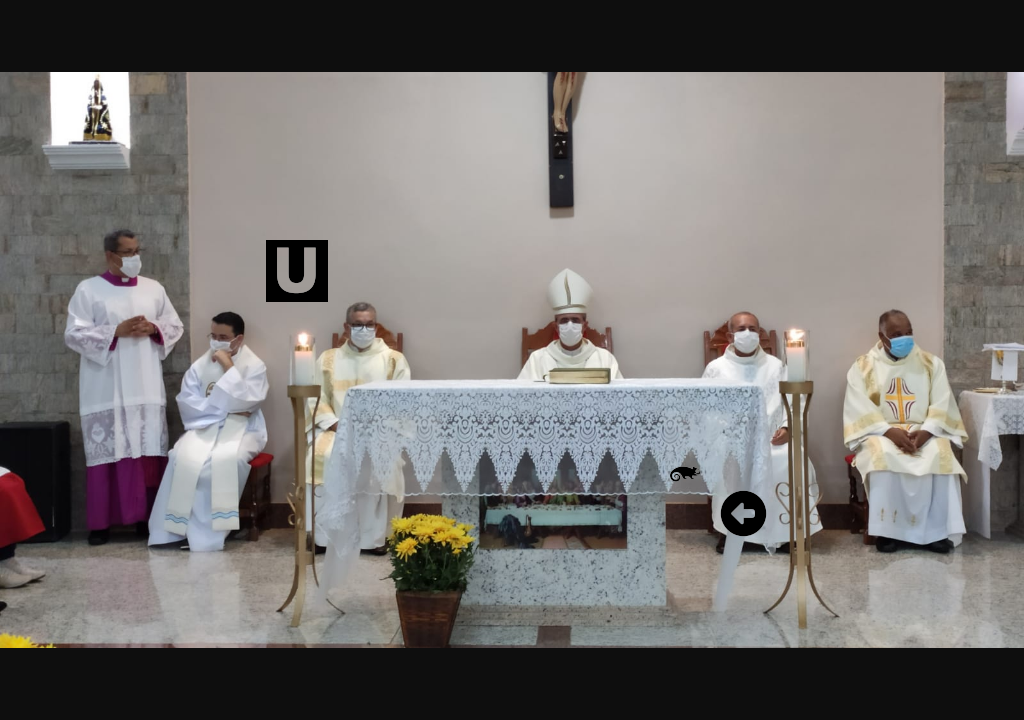 This screenshot has width=1024, height=720. What do you see at coordinates (685, 474) in the screenshot?
I see `SUSE Linux brand logo` at bounding box center [685, 474].